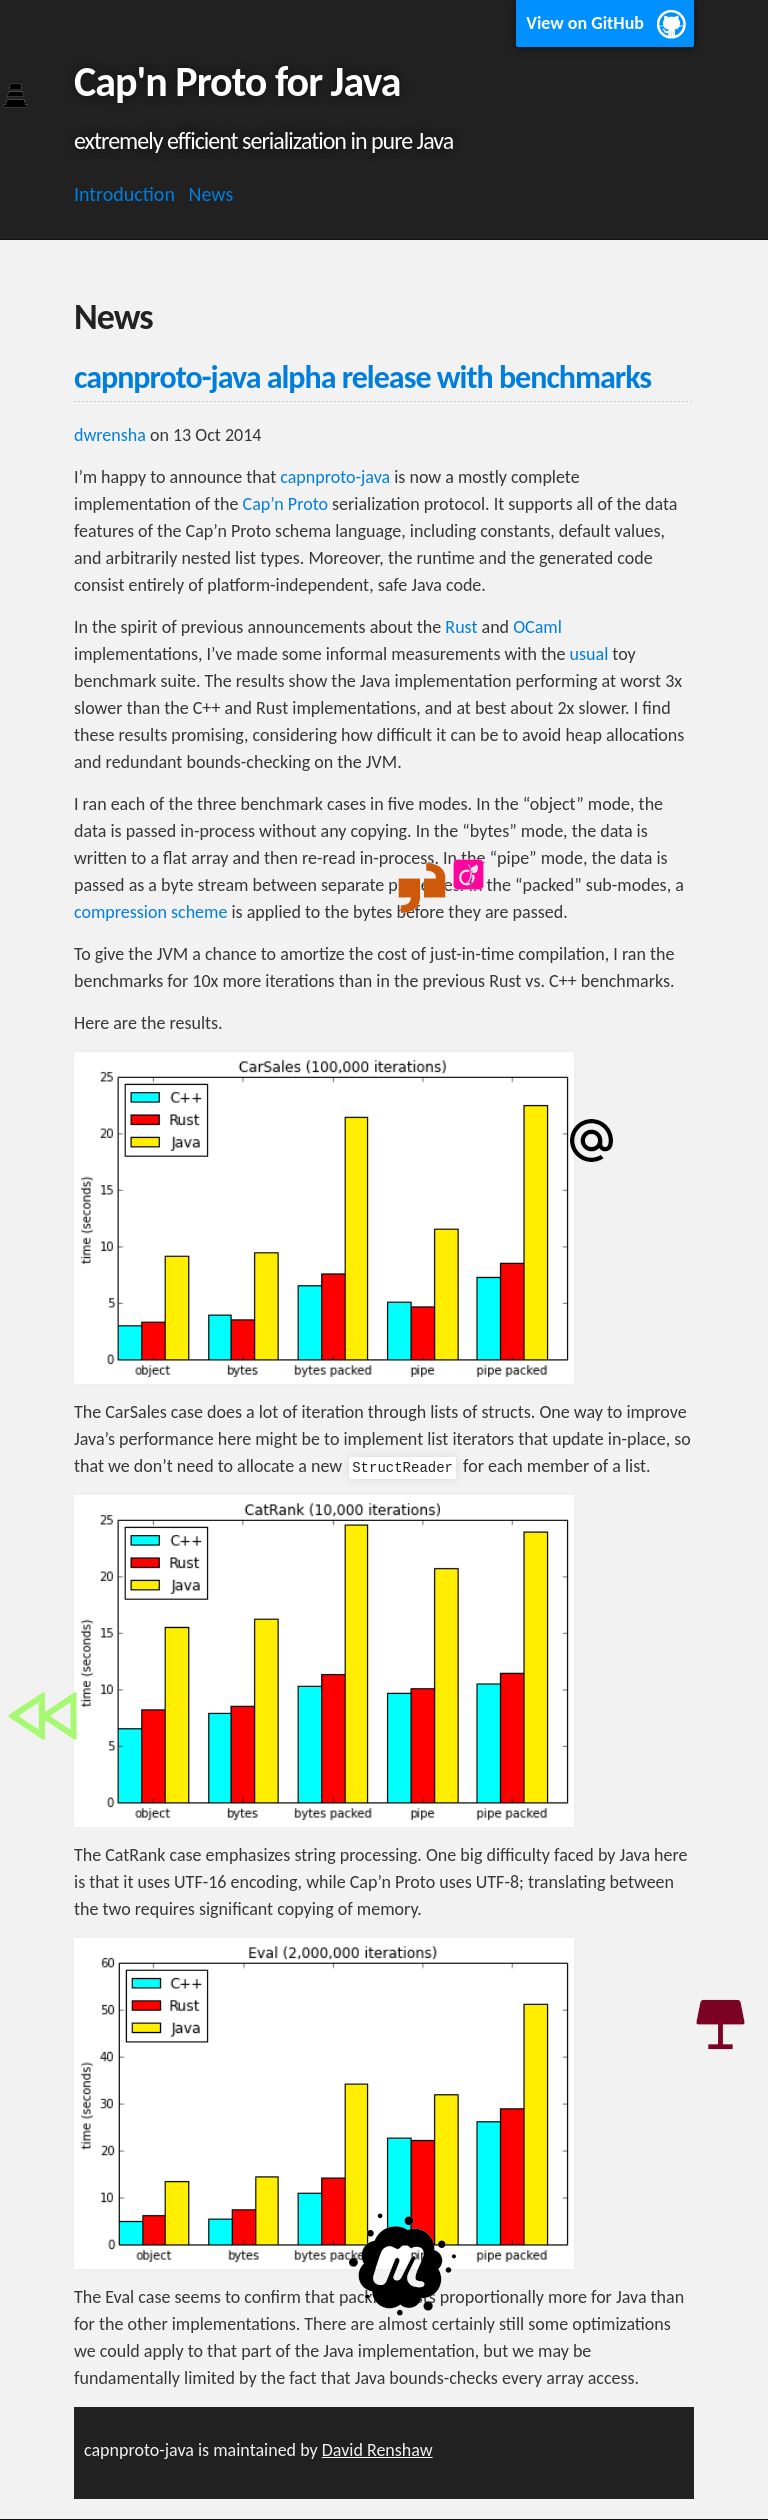 The image size is (768, 2520). I want to click on open mail.ru email service, so click(591, 1140).